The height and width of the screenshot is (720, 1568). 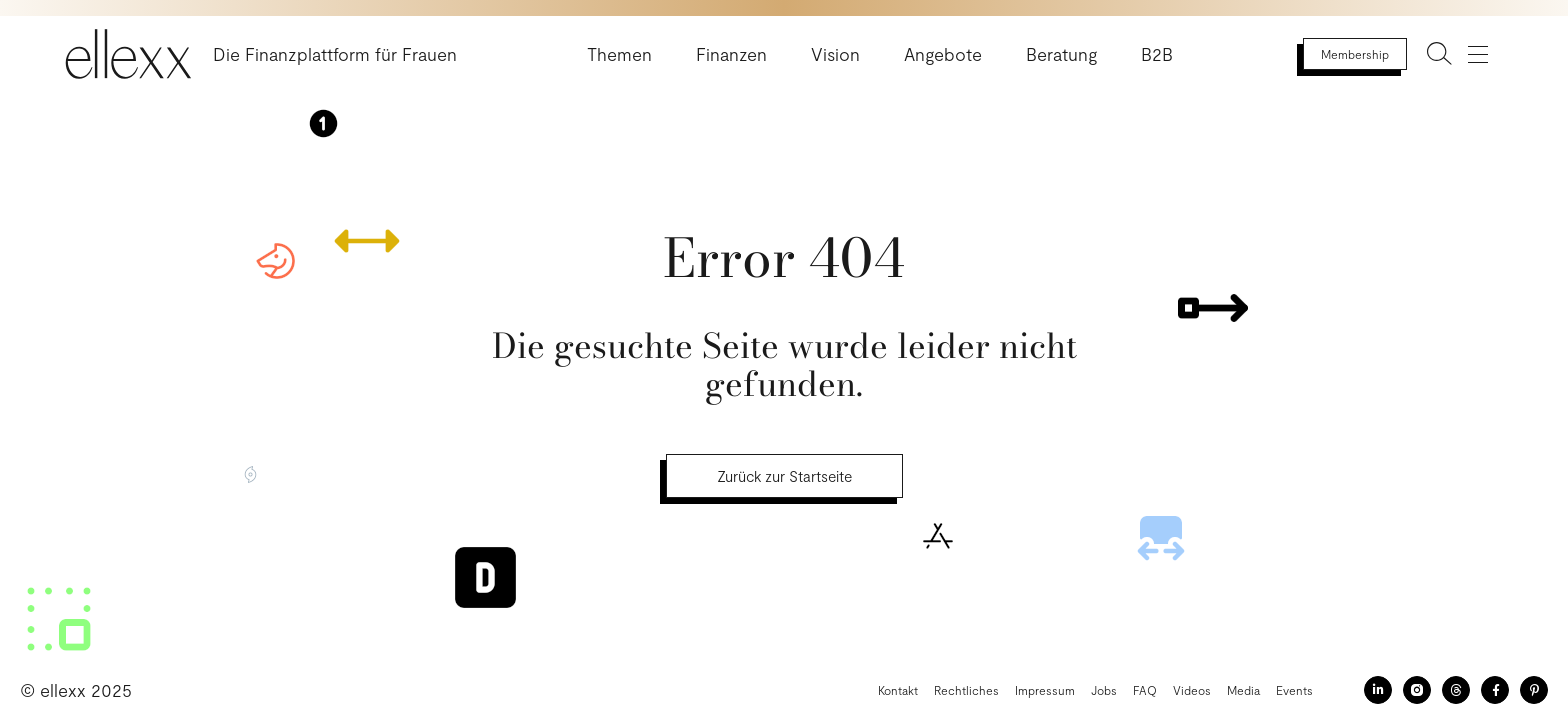 What do you see at coordinates (485, 577) in the screenshot?
I see `indicates items or options starting with the letter D` at bounding box center [485, 577].